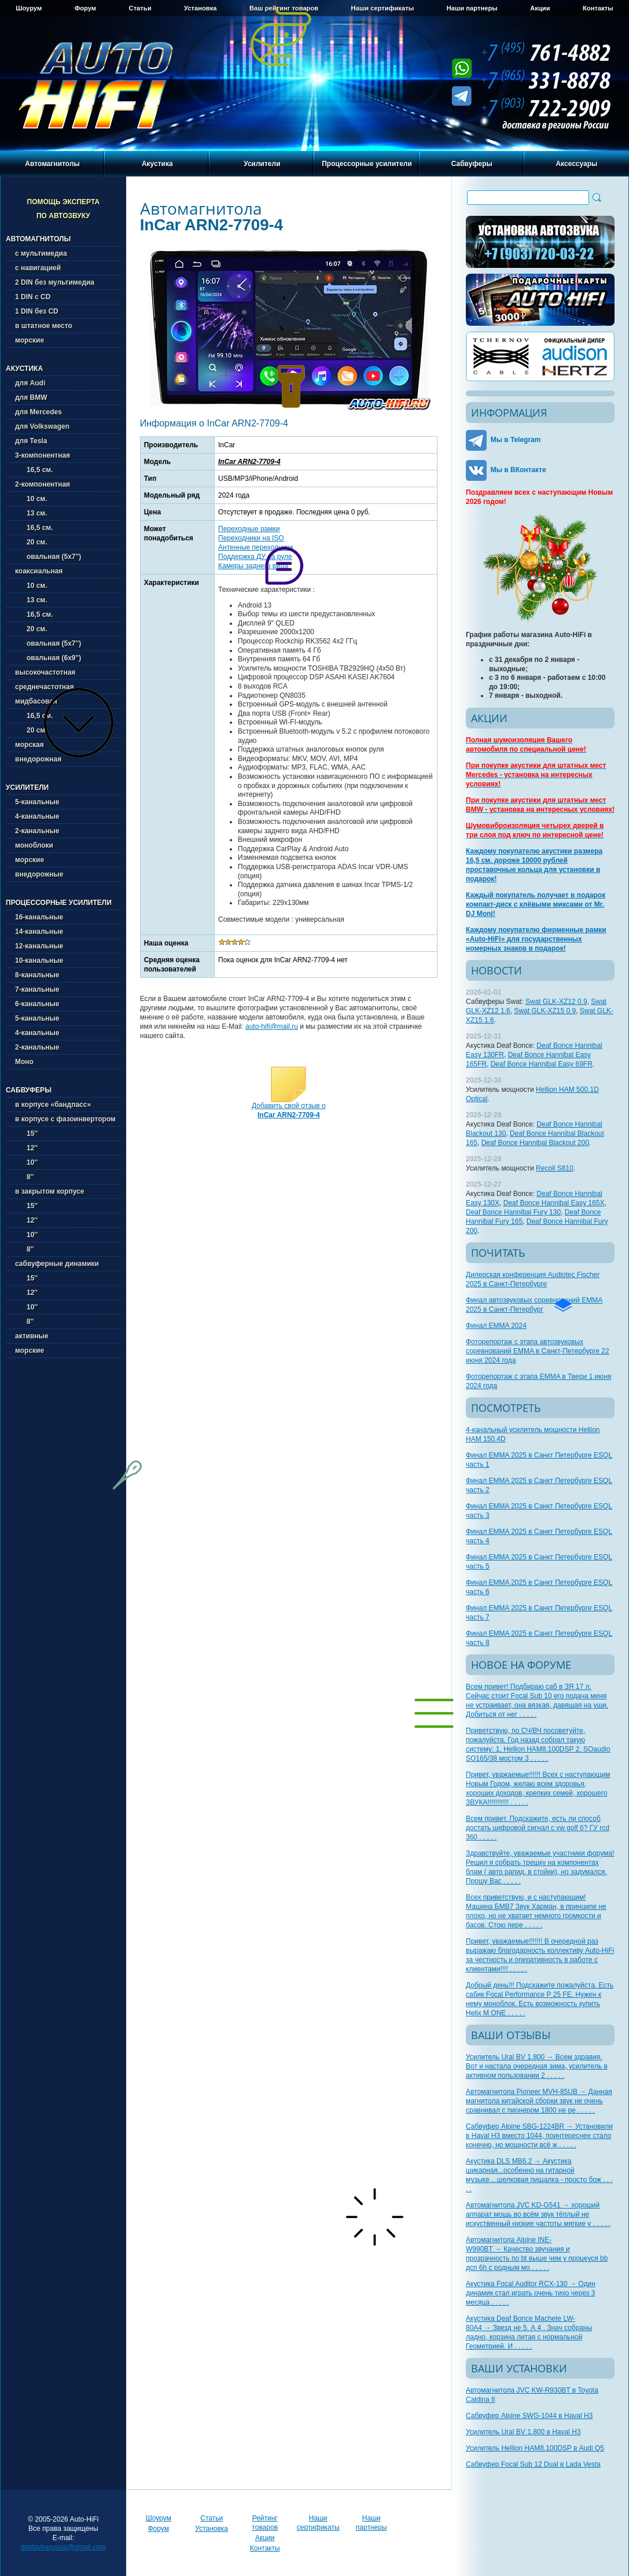 The width and height of the screenshot is (629, 2576). Describe the element at coordinates (281, 38) in the screenshot. I see `select shrimp or seafood dietary preference` at that location.